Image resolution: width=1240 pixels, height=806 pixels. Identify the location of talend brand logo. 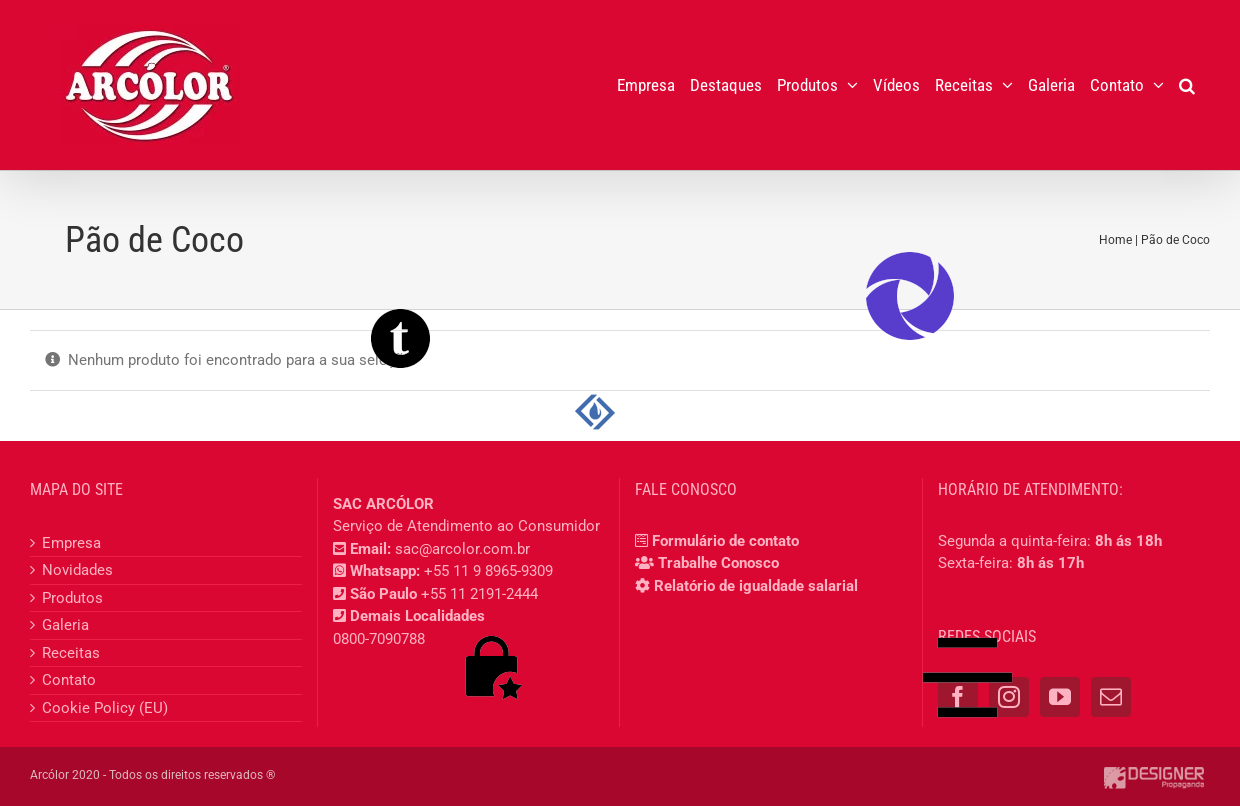
(400, 338).